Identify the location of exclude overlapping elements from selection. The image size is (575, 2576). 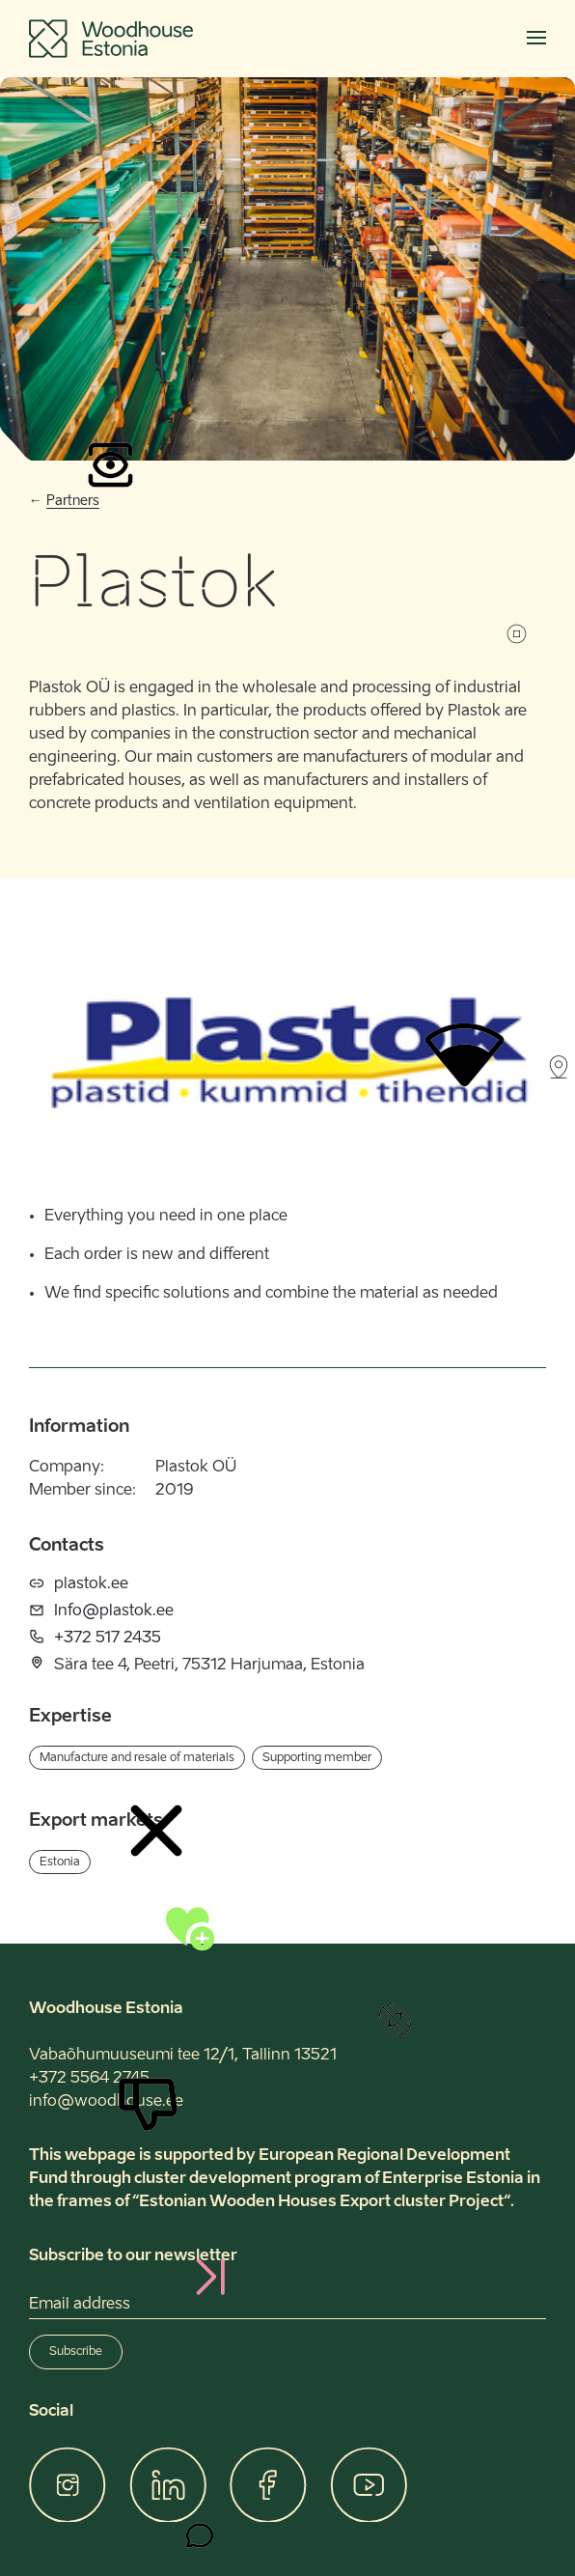
(395, 2019).